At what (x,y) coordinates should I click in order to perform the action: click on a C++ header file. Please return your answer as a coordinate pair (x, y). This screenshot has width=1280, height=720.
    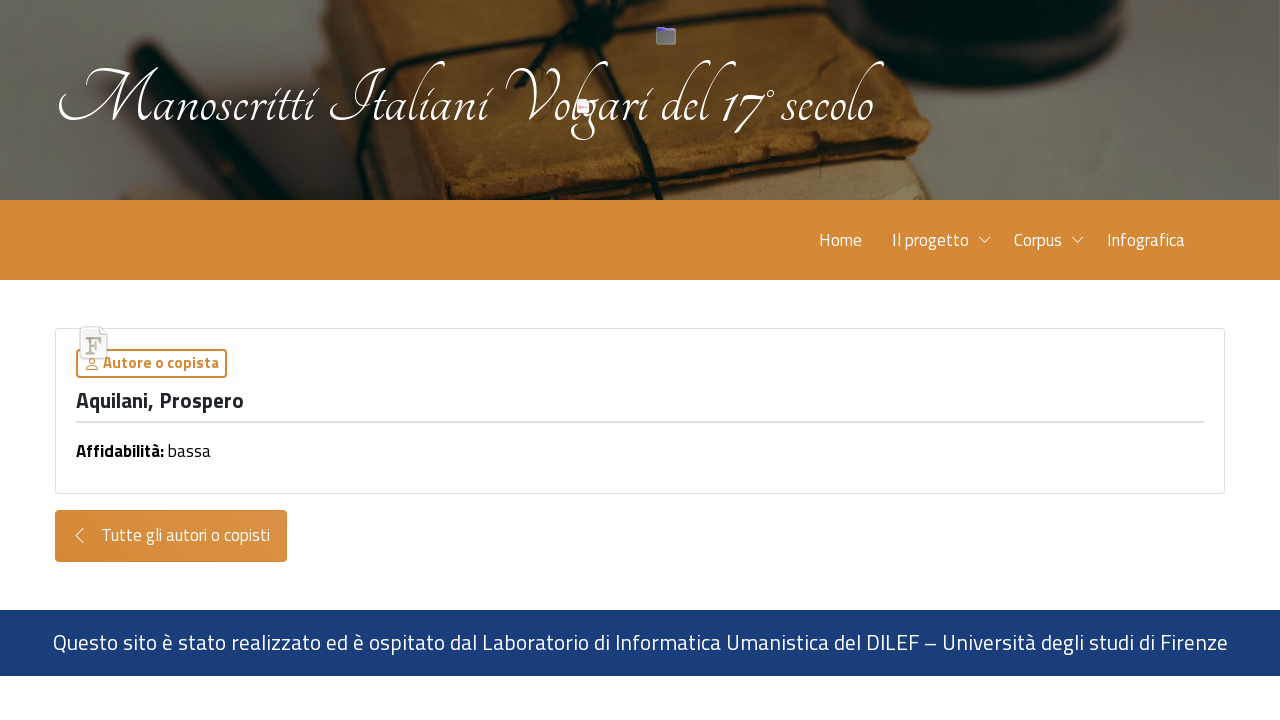
    Looking at the image, I should click on (583, 106).